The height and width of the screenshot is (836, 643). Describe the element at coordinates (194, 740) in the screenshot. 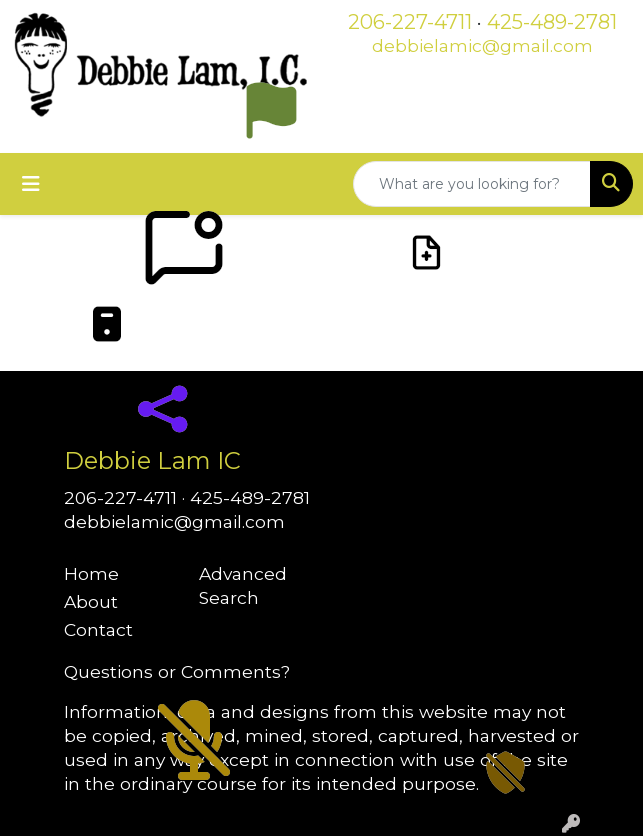

I see `microphone is muted` at that location.